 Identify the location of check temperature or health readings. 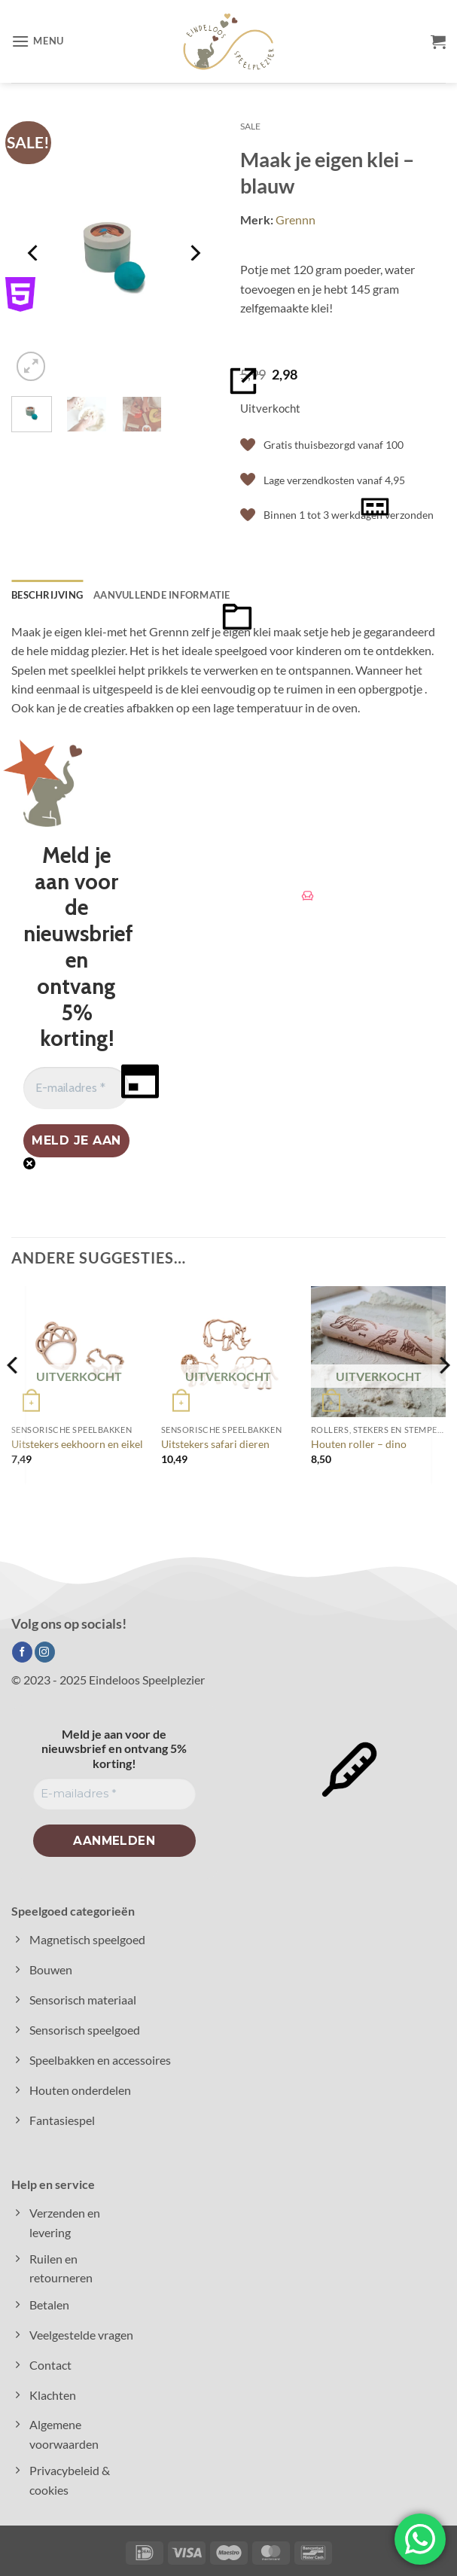
(349, 1770).